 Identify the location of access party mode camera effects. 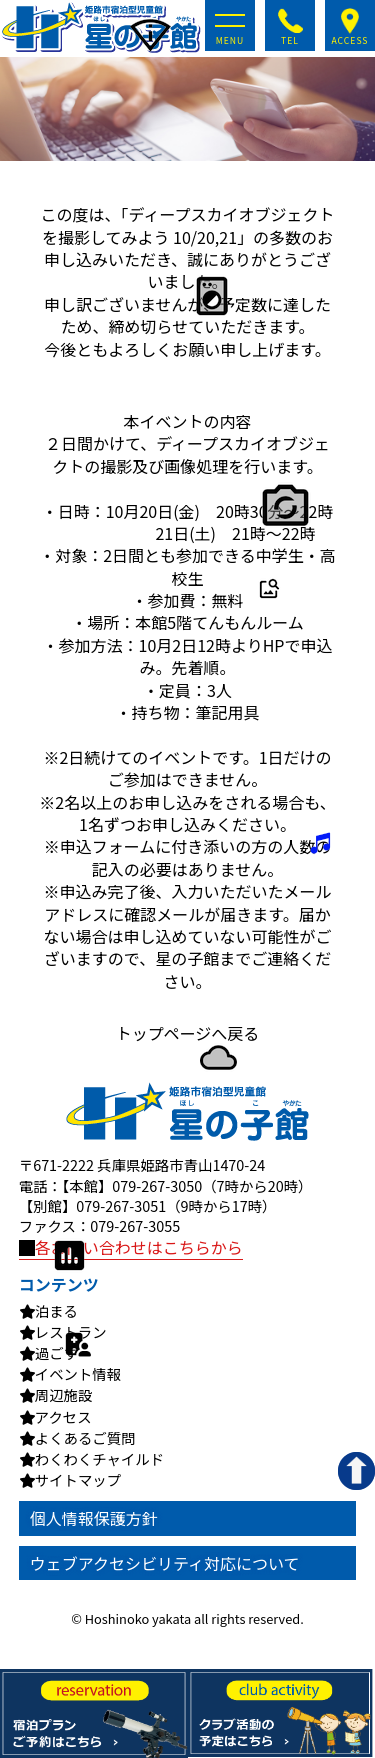
(285, 507).